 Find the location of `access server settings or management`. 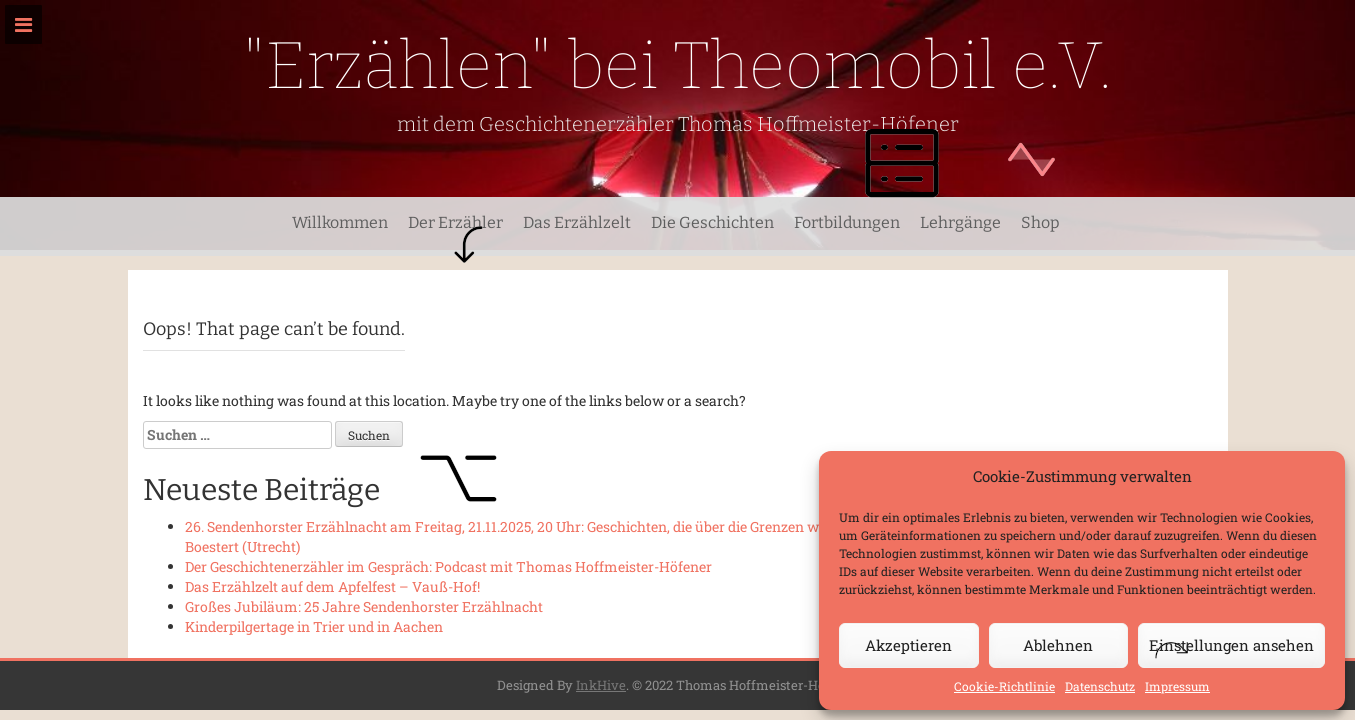

access server settings or management is located at coordinates (902, 164).